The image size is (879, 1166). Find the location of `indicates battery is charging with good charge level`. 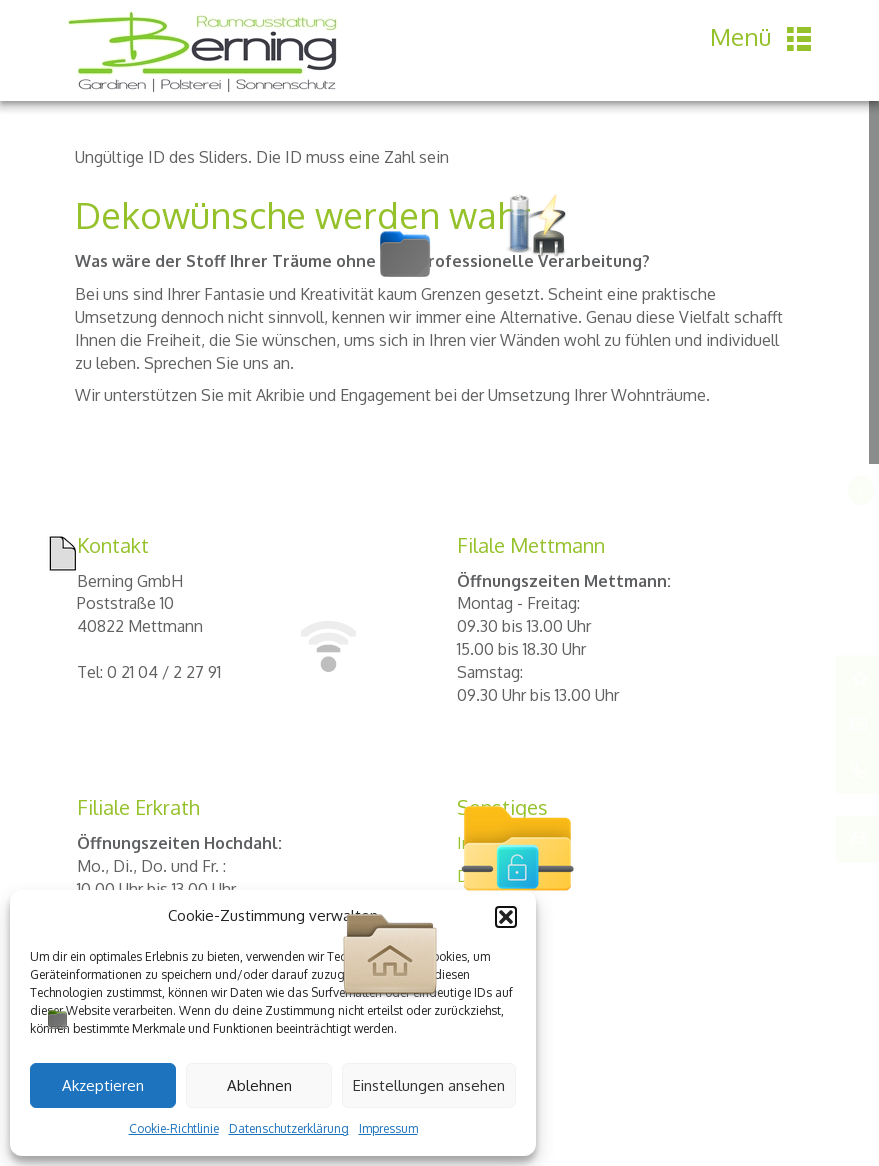

indicates battery is charging with good charge level is located at coordinates (534, 224).